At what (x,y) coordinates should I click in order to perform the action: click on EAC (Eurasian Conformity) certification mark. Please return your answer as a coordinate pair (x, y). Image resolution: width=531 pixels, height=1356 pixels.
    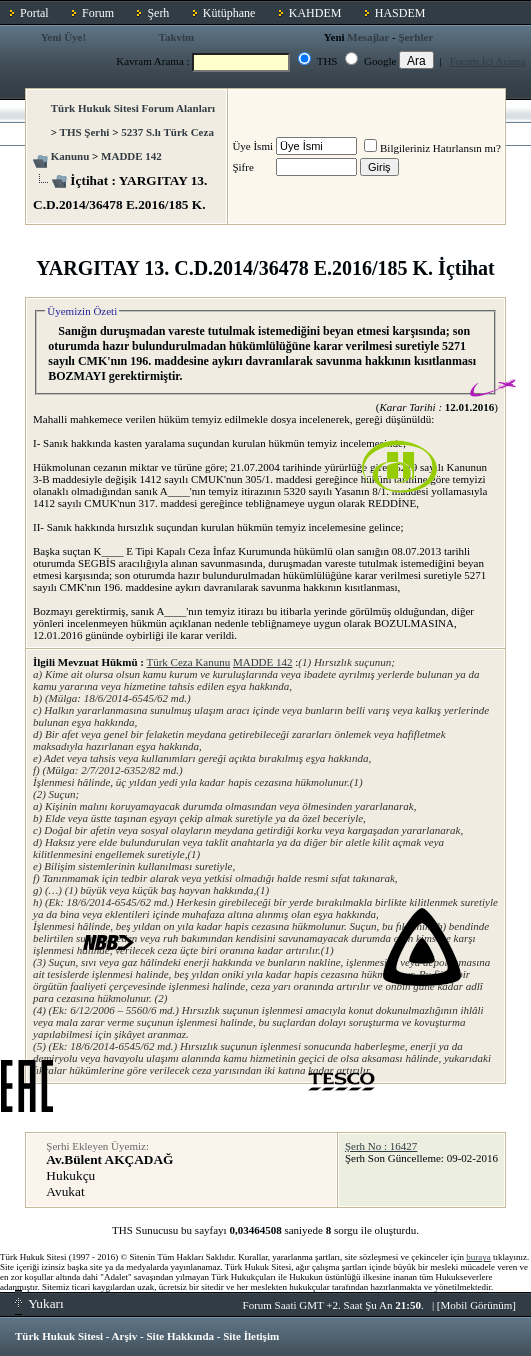
    Looking at the image, I should click on (27, 1086).